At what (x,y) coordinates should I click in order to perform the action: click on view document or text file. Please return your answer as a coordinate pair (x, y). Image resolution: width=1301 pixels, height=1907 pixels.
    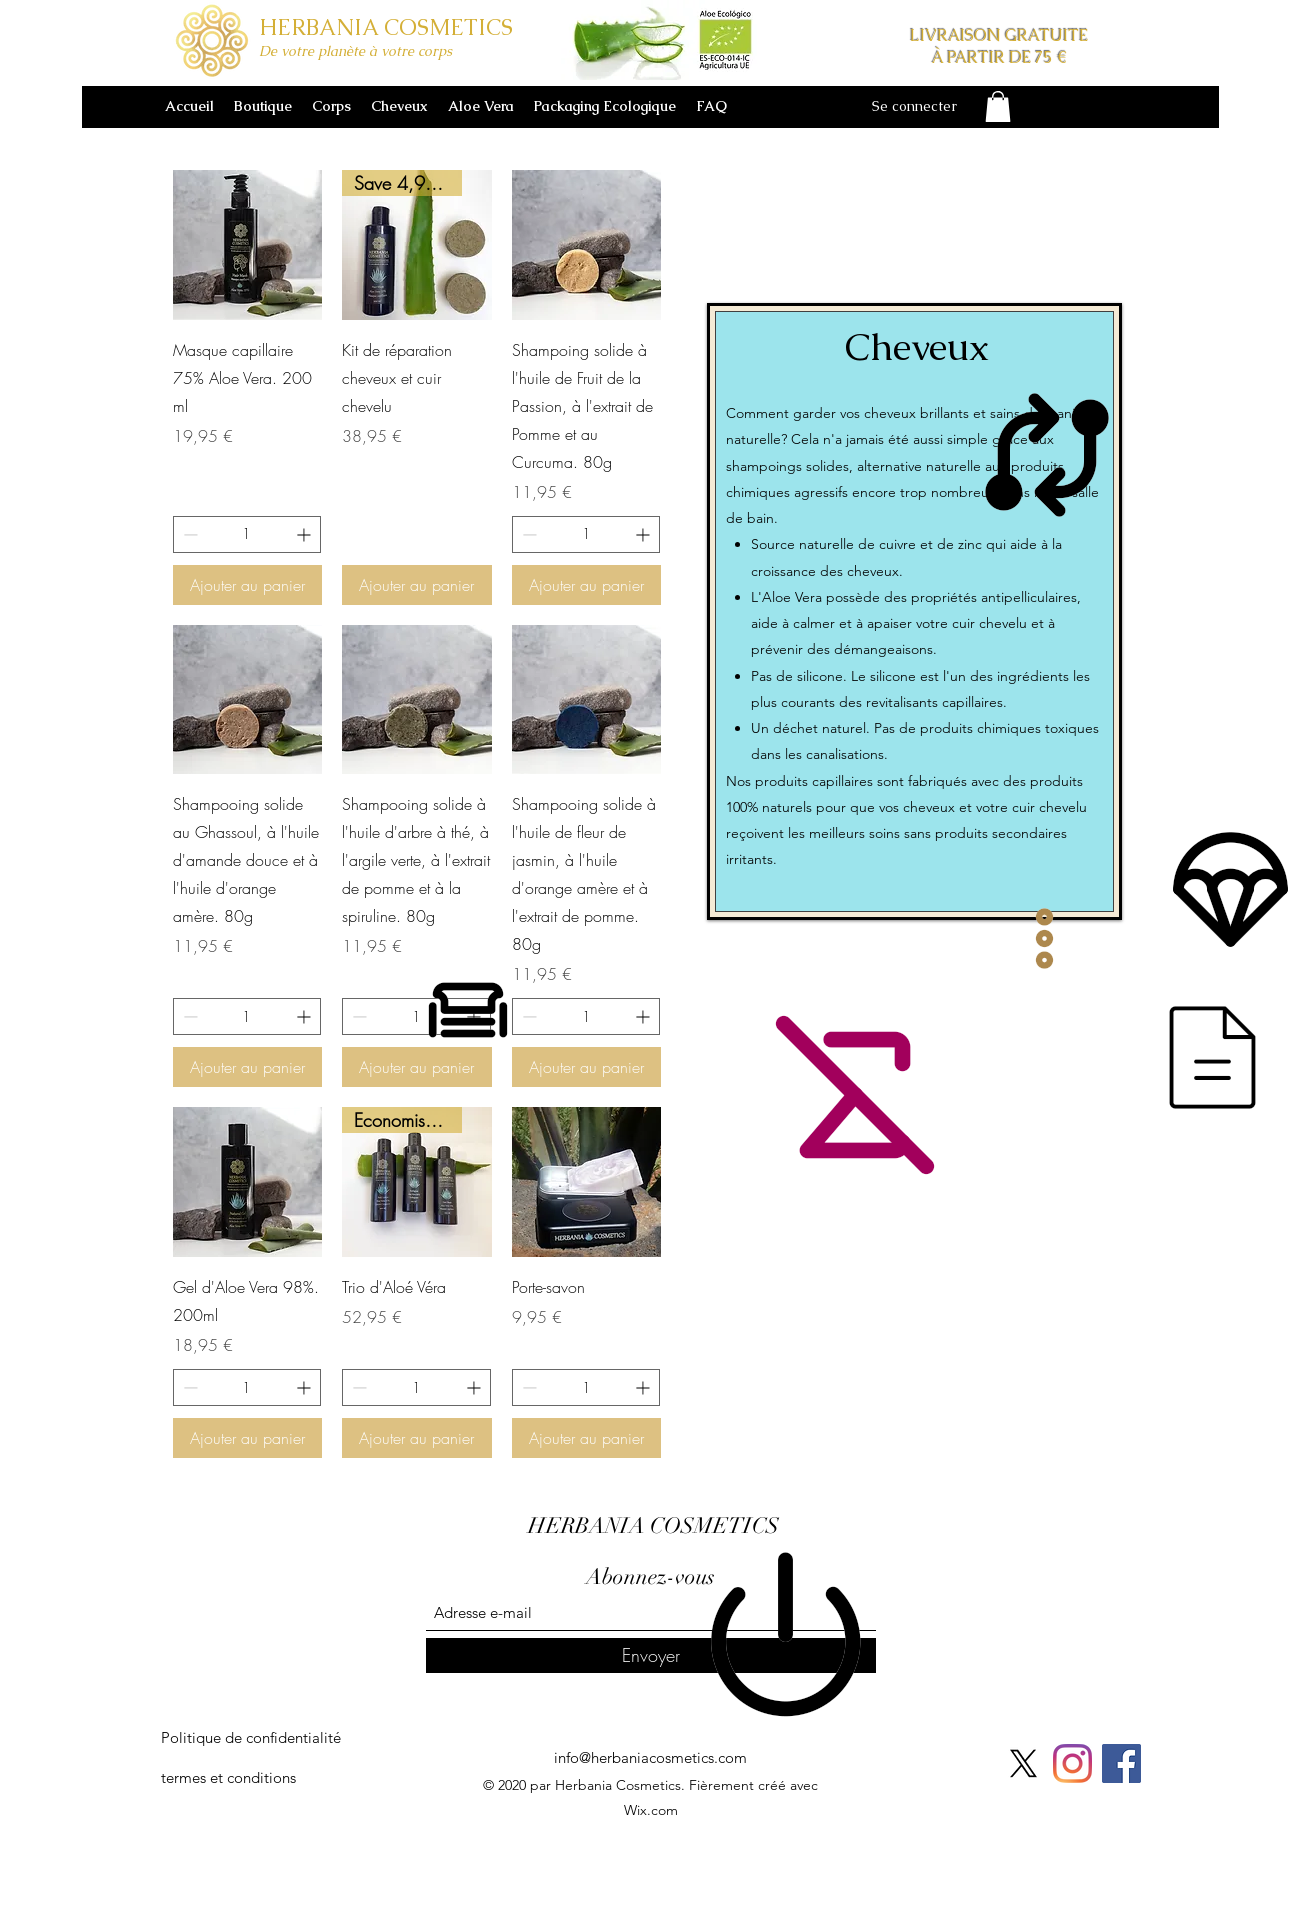
    Looking at the image, I should click on (1212, 1057).